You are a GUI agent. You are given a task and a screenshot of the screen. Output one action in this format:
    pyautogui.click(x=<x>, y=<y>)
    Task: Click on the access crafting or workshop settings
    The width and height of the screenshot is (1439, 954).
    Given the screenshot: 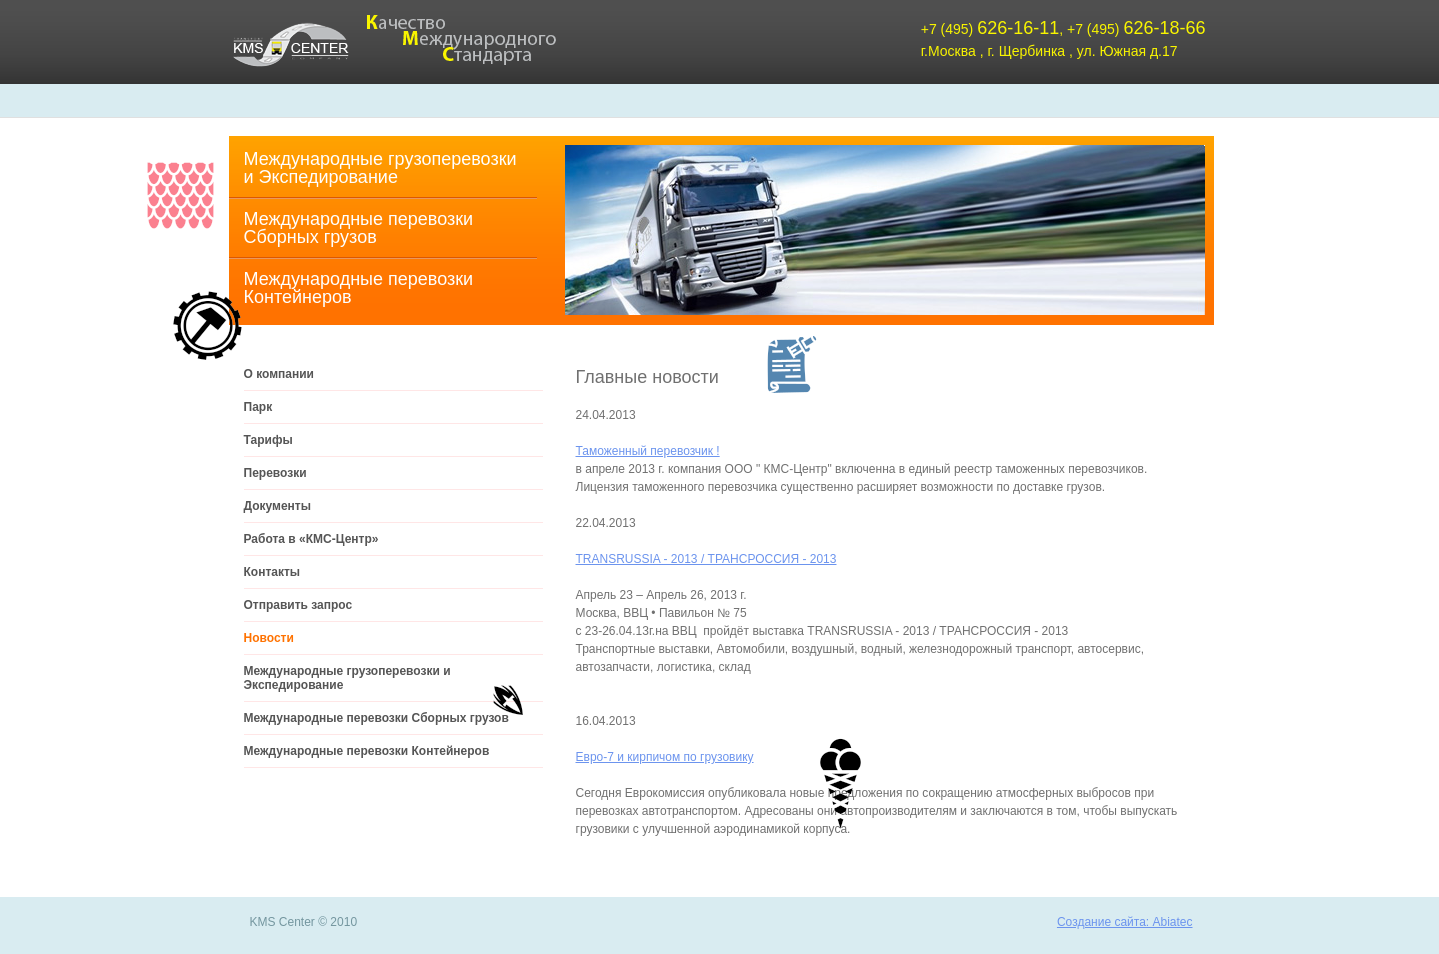 What is the action you would take?
    pyautogui.click(x=207, y=325)
    